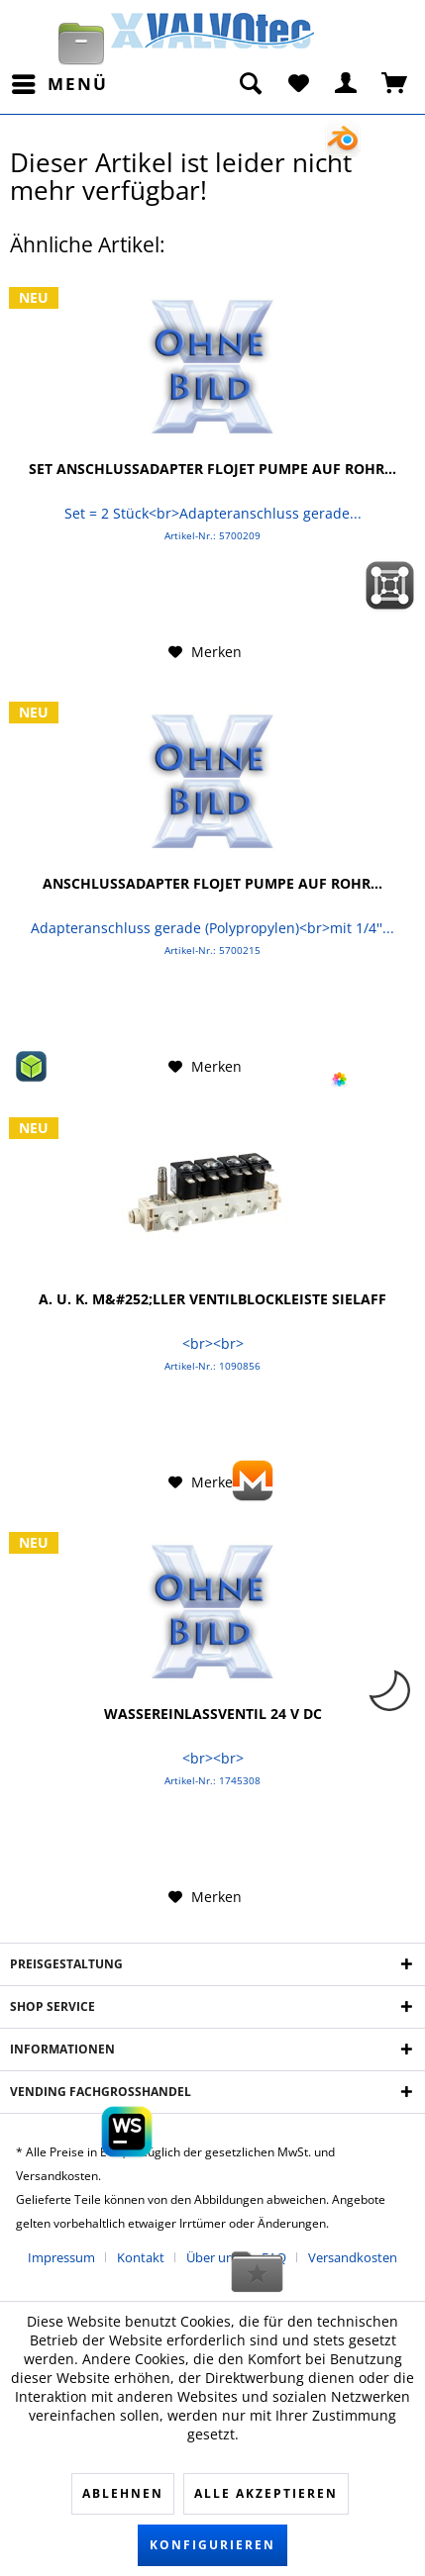 The height and width of the screenshot is (2576, 425). Describe the element at coordinates (81, 44) in the screenshot. I see `open the file manager application` at that location.